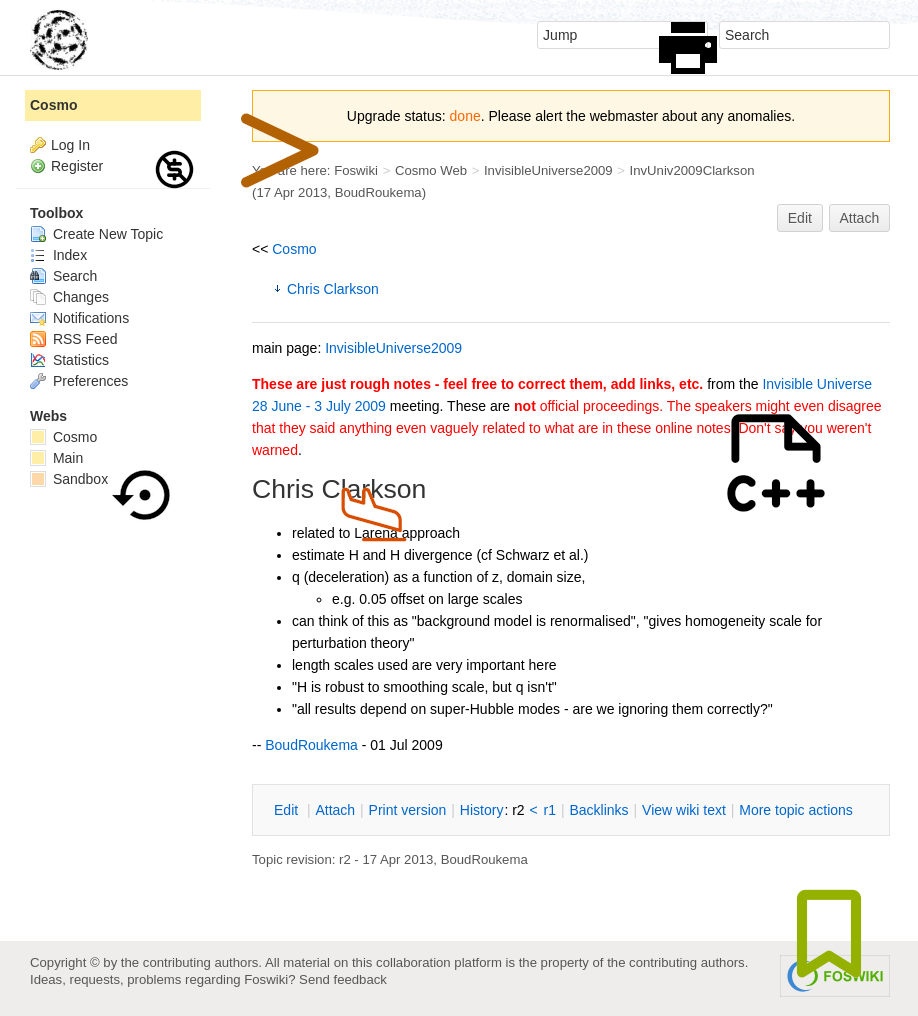 The image size is (918, 1016). What do you see at coordinates (688, 48) in the screenshot?
I see `print this document` at bounding box center [688, 48].